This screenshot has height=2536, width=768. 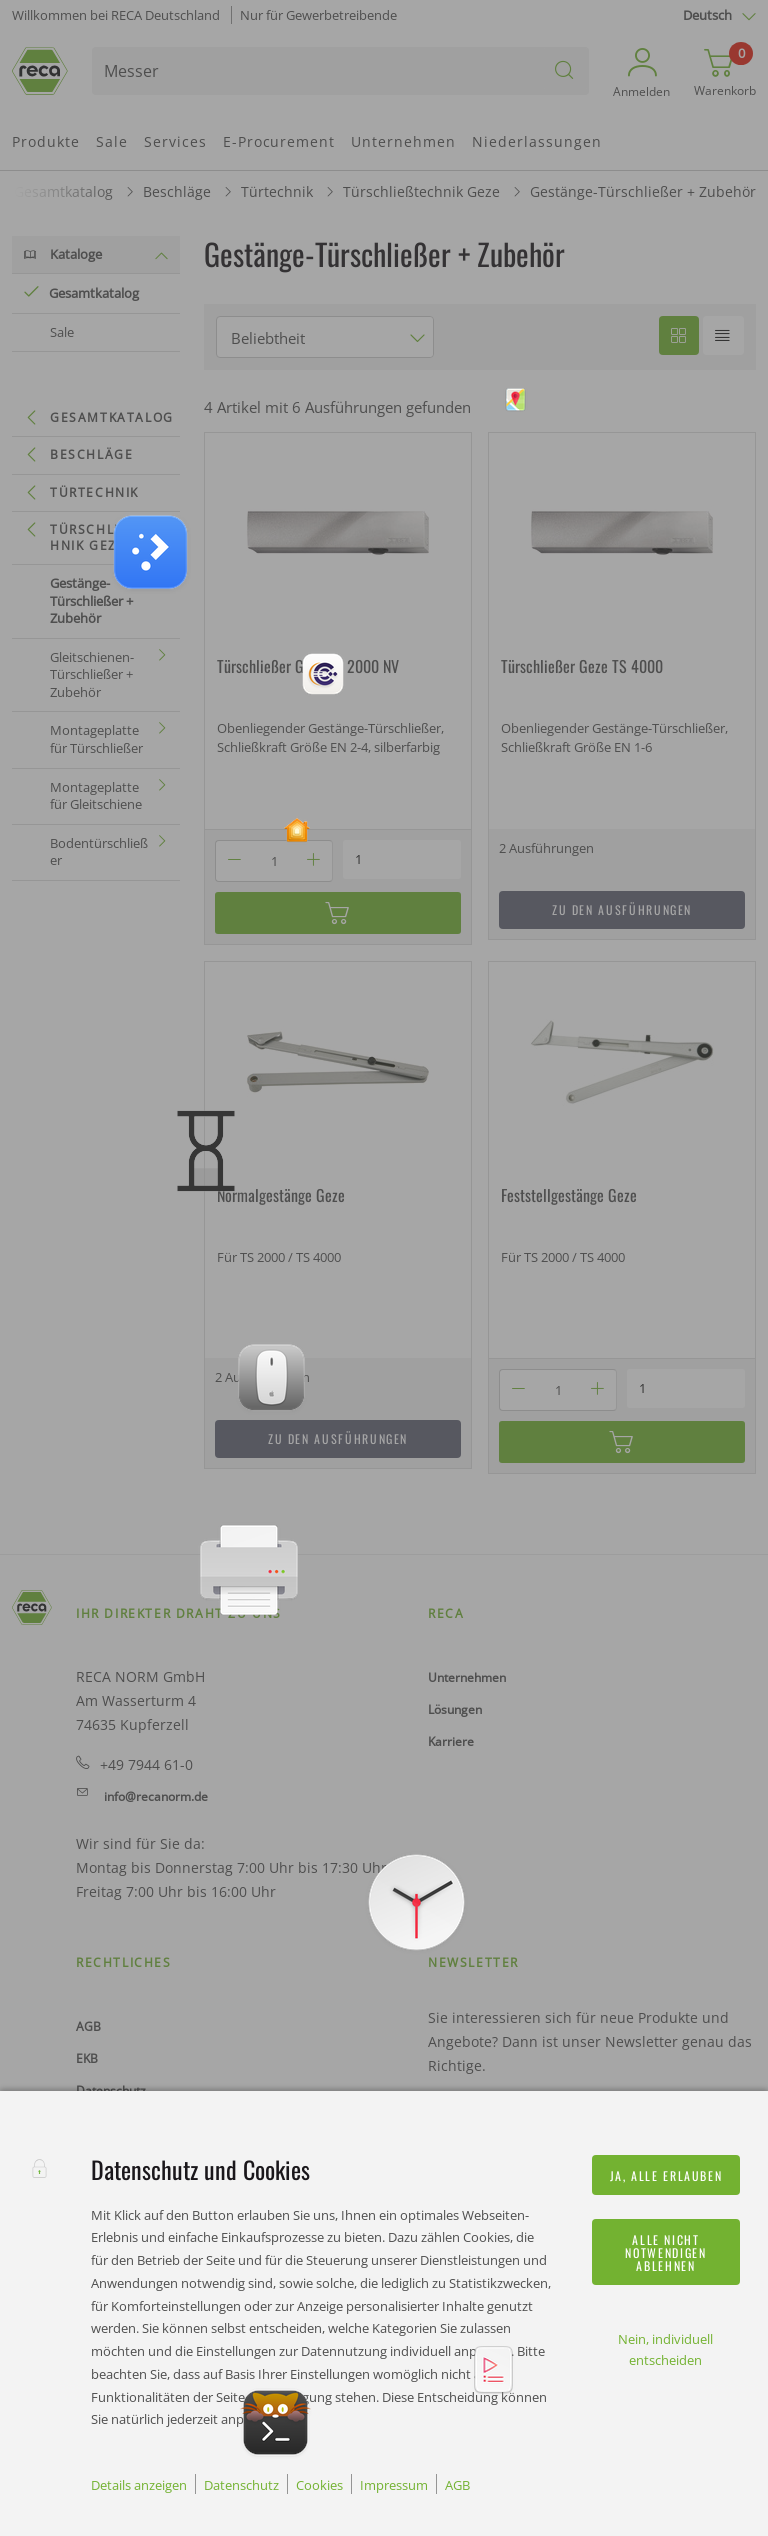 I want to click on open mouse and trackpad settings, so click(x=271, y=1377).